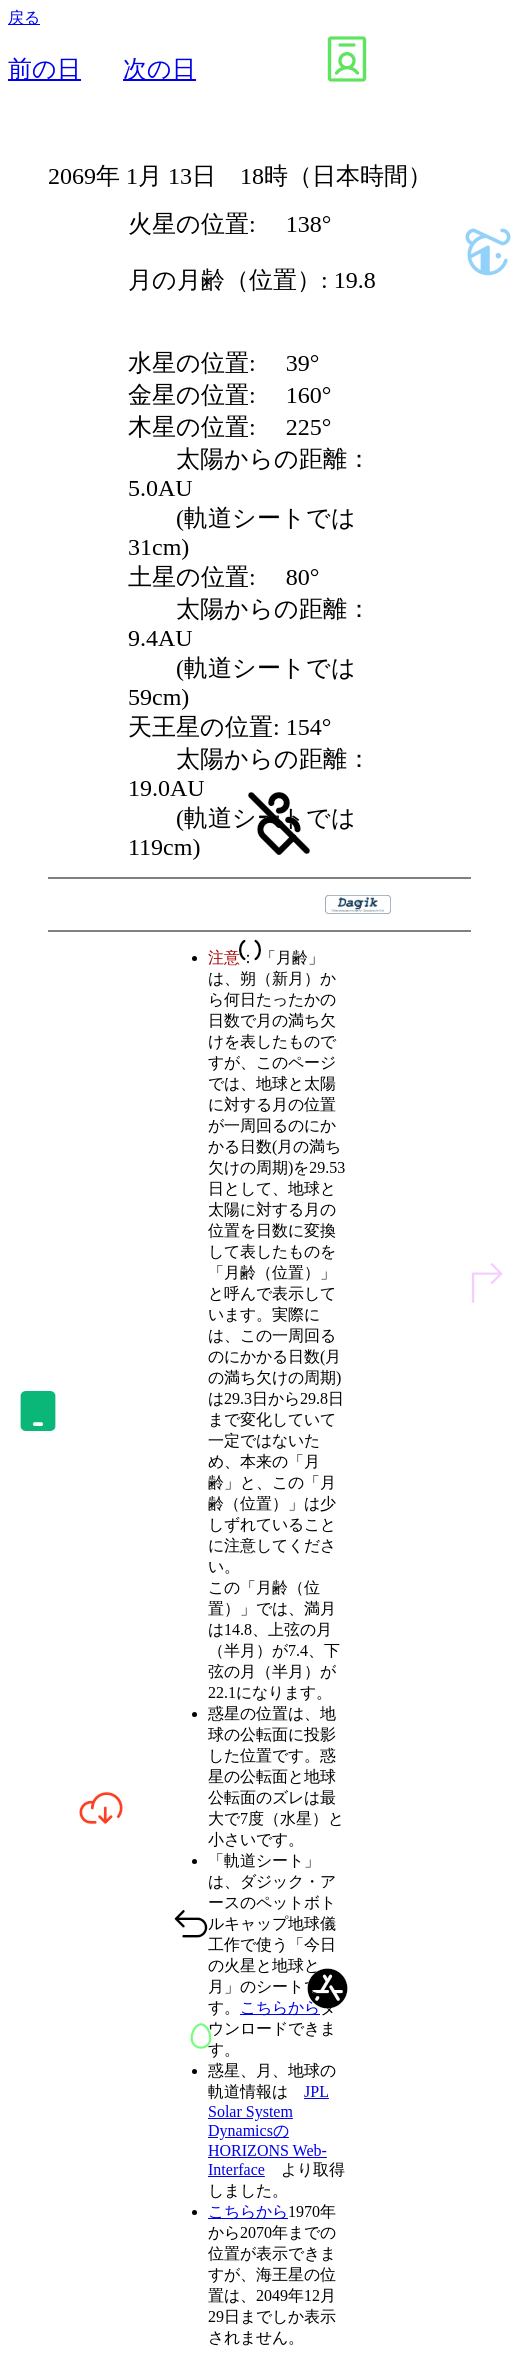 Image resolution: width=519 pixels, height=2365 pixels. What do you see at coordinates (279, 823) in the screenshot?
I see `disable empathy or emotional response features` at bounding box center [279, 823].